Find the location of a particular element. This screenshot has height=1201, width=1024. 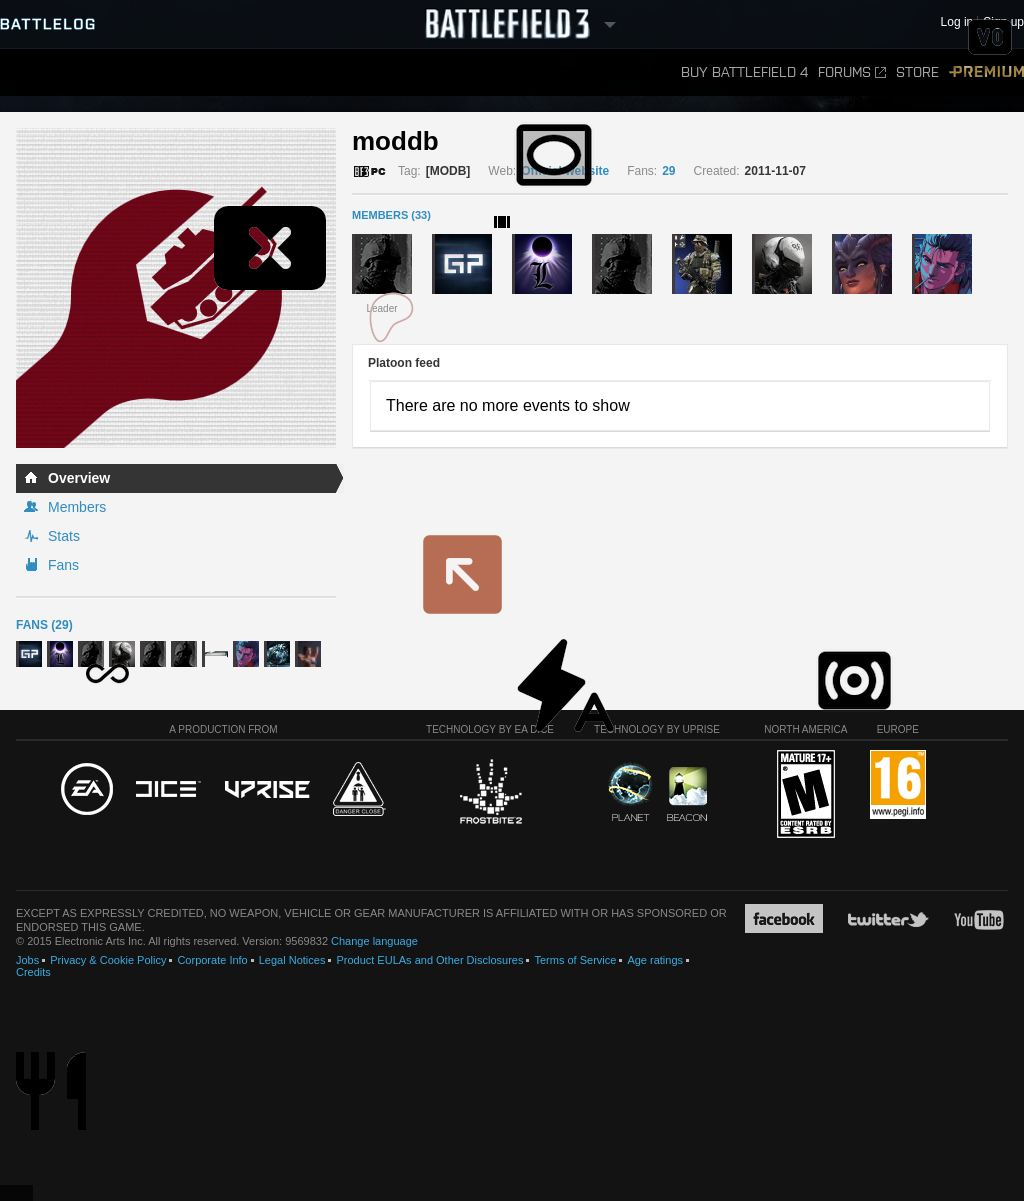

enable auto-flash mode for camera is located at coordinates (564, 689).